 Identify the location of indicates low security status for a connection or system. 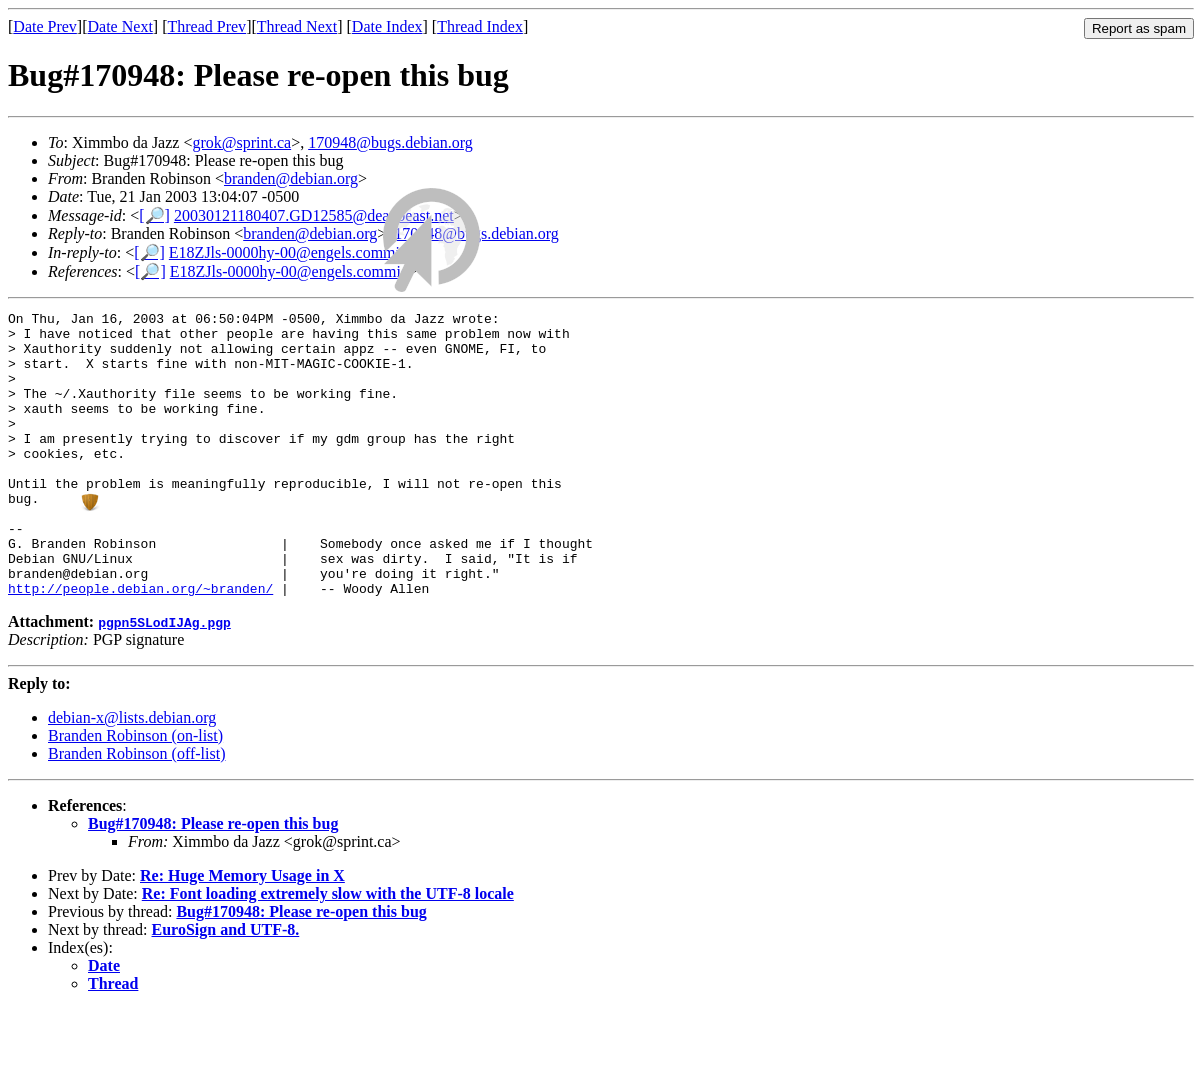
(90, 502).